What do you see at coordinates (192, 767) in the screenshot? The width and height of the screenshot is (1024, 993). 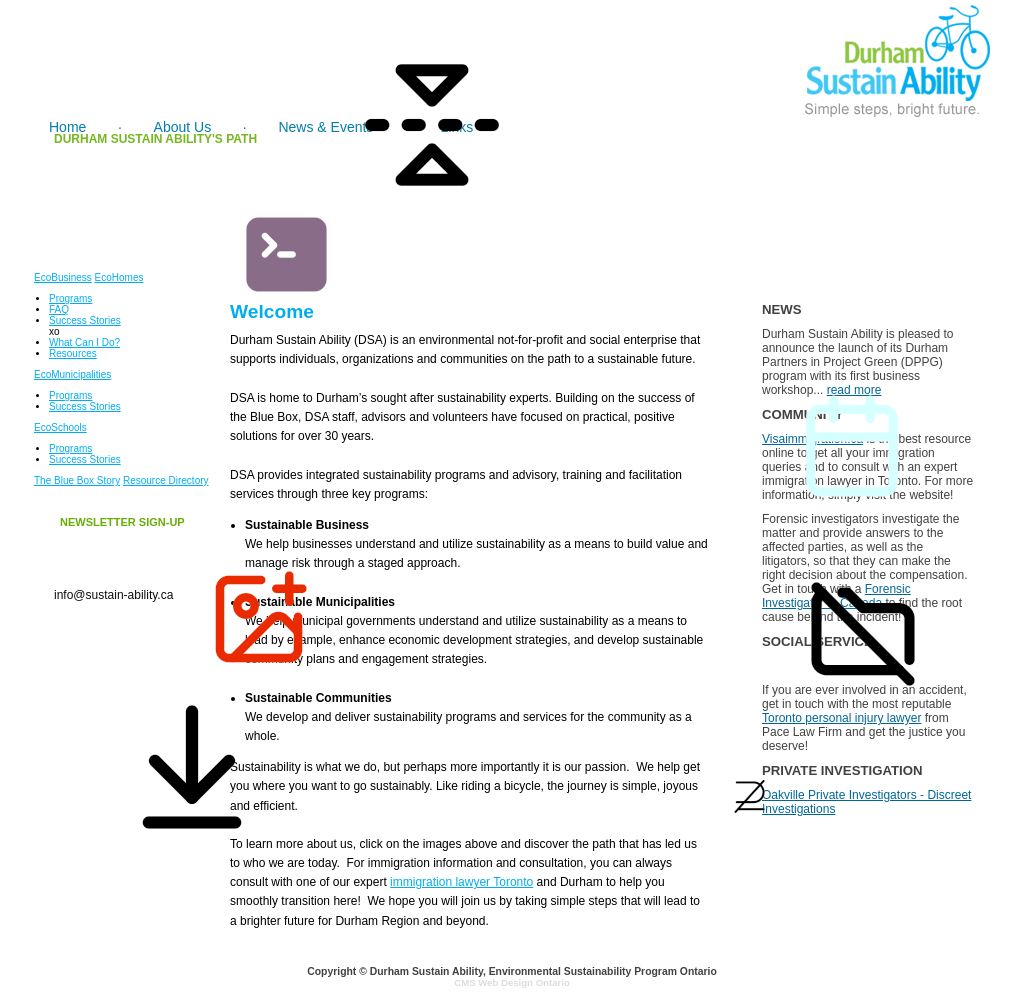 I see `download a file to your device` at bounding box center [192, 767].